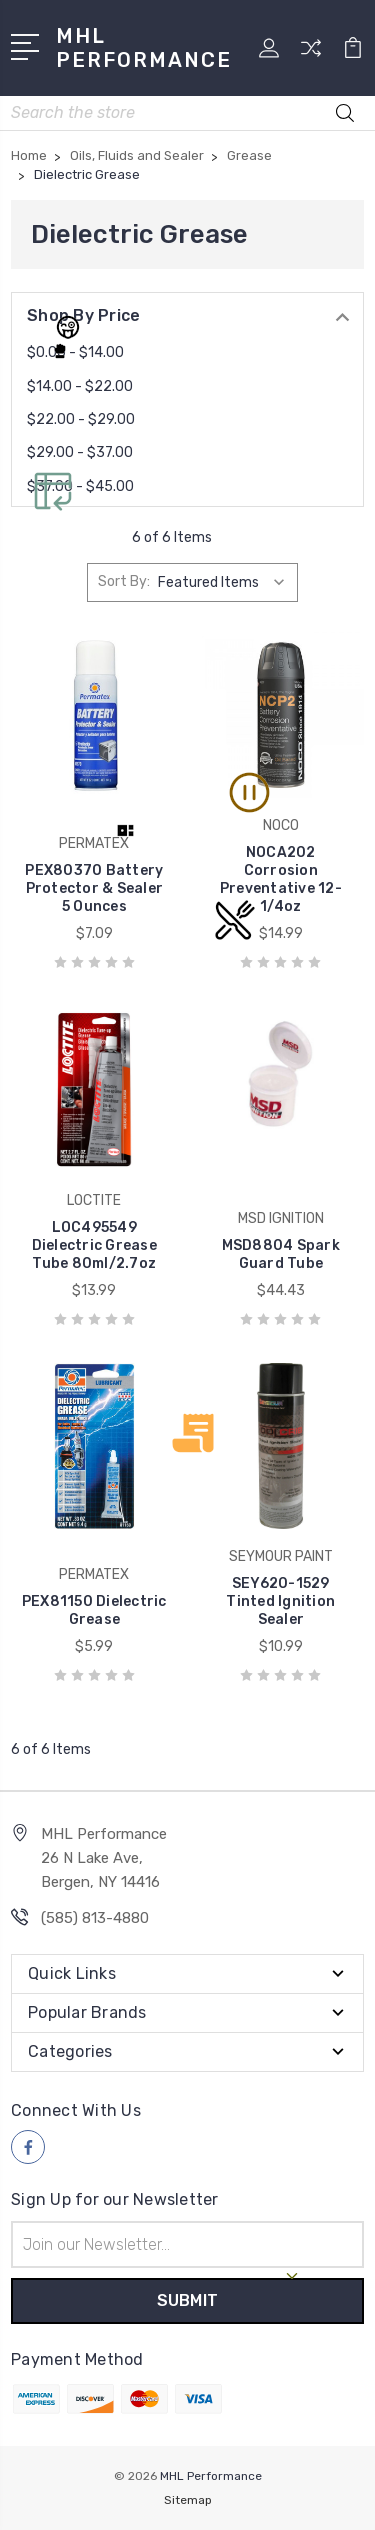 Image resolution: width=375 pixels, height=2530 pixels. Describe the element at coordinates (60, 351) in the screenshot. I see `rock gesture for rock-paper-scissors game` at that location.